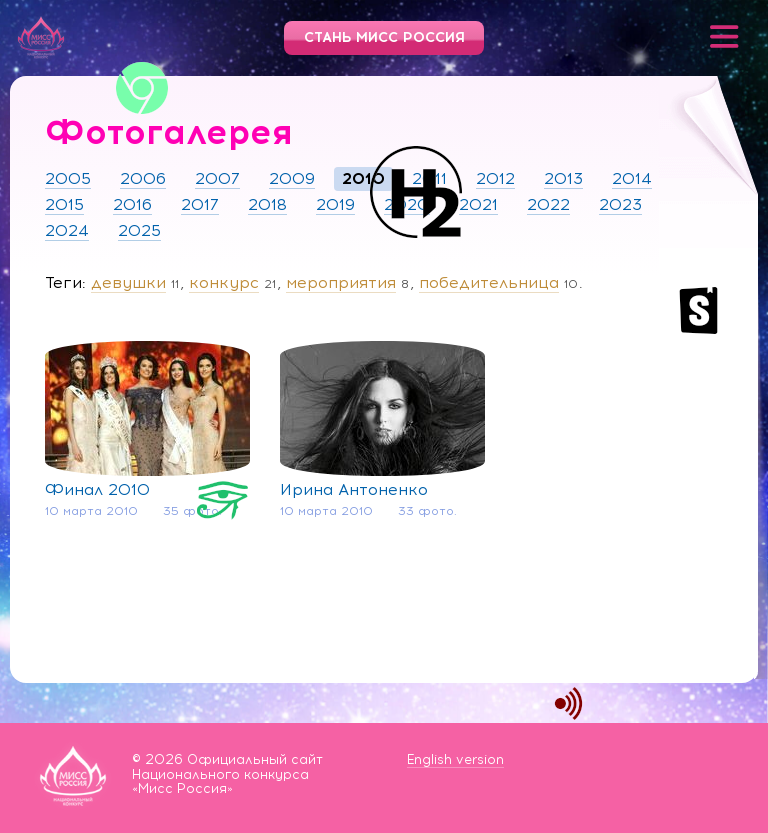  What do you see at coordinates (142, 88) in the screenshot?
I see `open Google Chrome browser` at bounding box center [142, 88].